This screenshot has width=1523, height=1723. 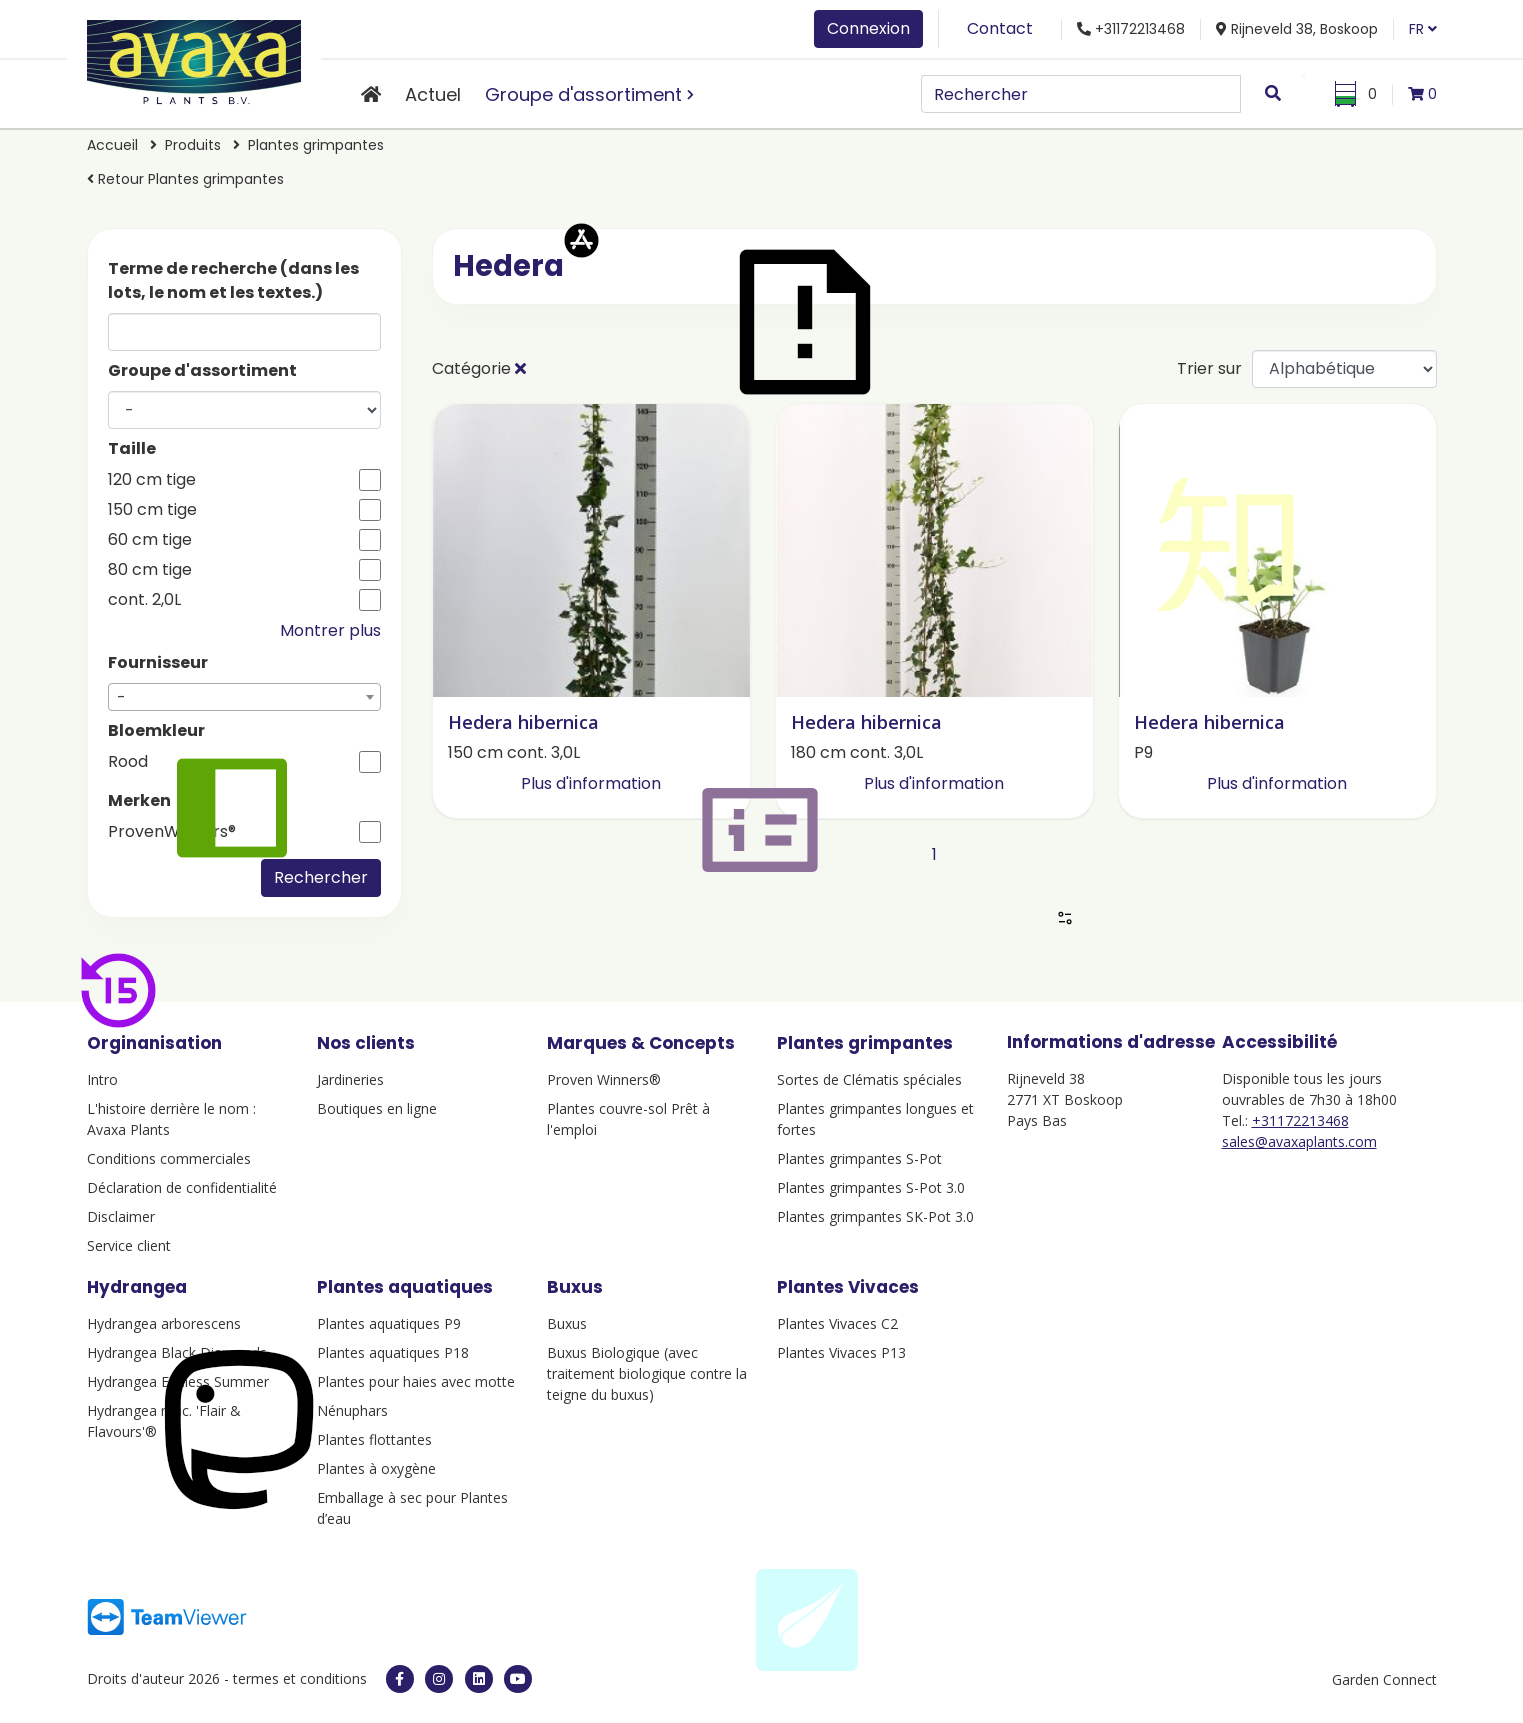 I want to click on rewind 15 seconds, so click(x=118, y=990).